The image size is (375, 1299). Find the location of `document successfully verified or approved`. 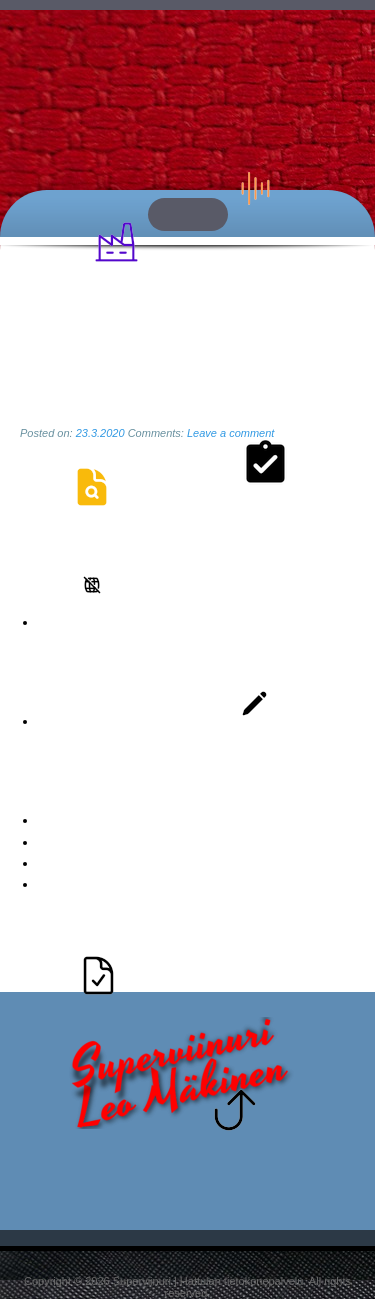

document successfully verified or approved is located at coordinates (98, 975).